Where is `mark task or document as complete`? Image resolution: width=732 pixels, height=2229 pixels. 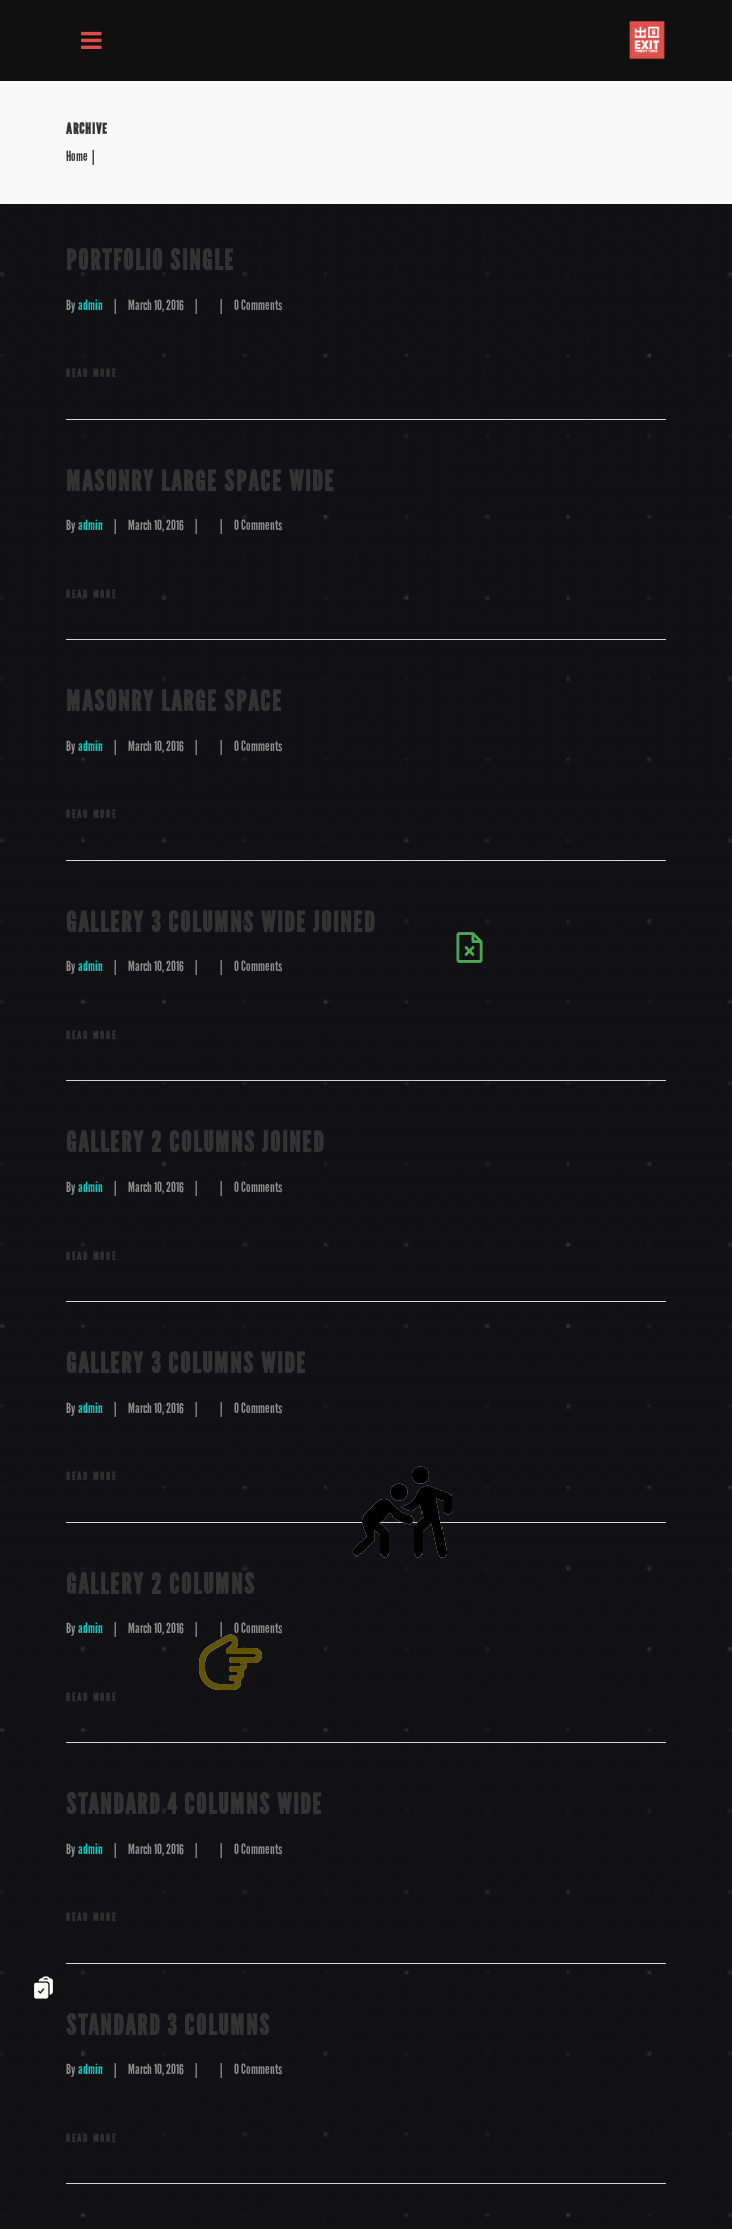
mark task or document as complete is located at coordinates (43, 1987).